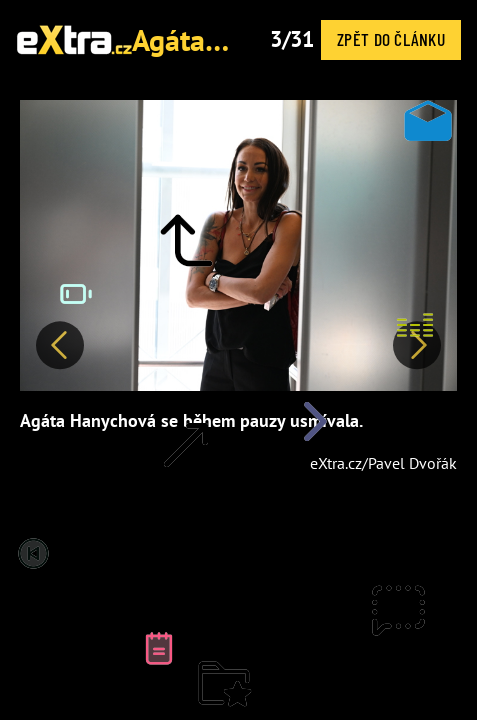 The height and width of the screenshot is (720, 477). I want to click on skip to previous track, so click(33, 553).